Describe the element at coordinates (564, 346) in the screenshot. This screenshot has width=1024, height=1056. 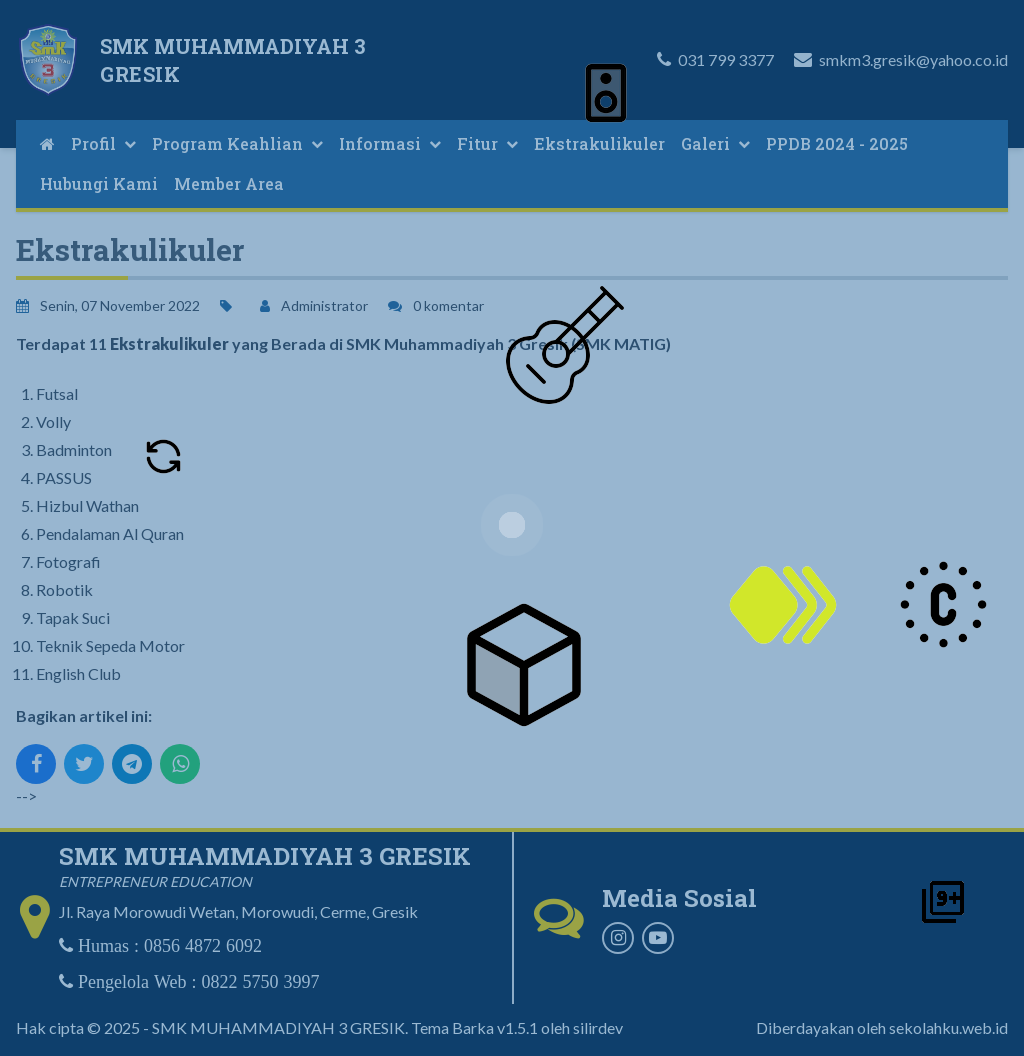
I see `access music or audio content` at that location.